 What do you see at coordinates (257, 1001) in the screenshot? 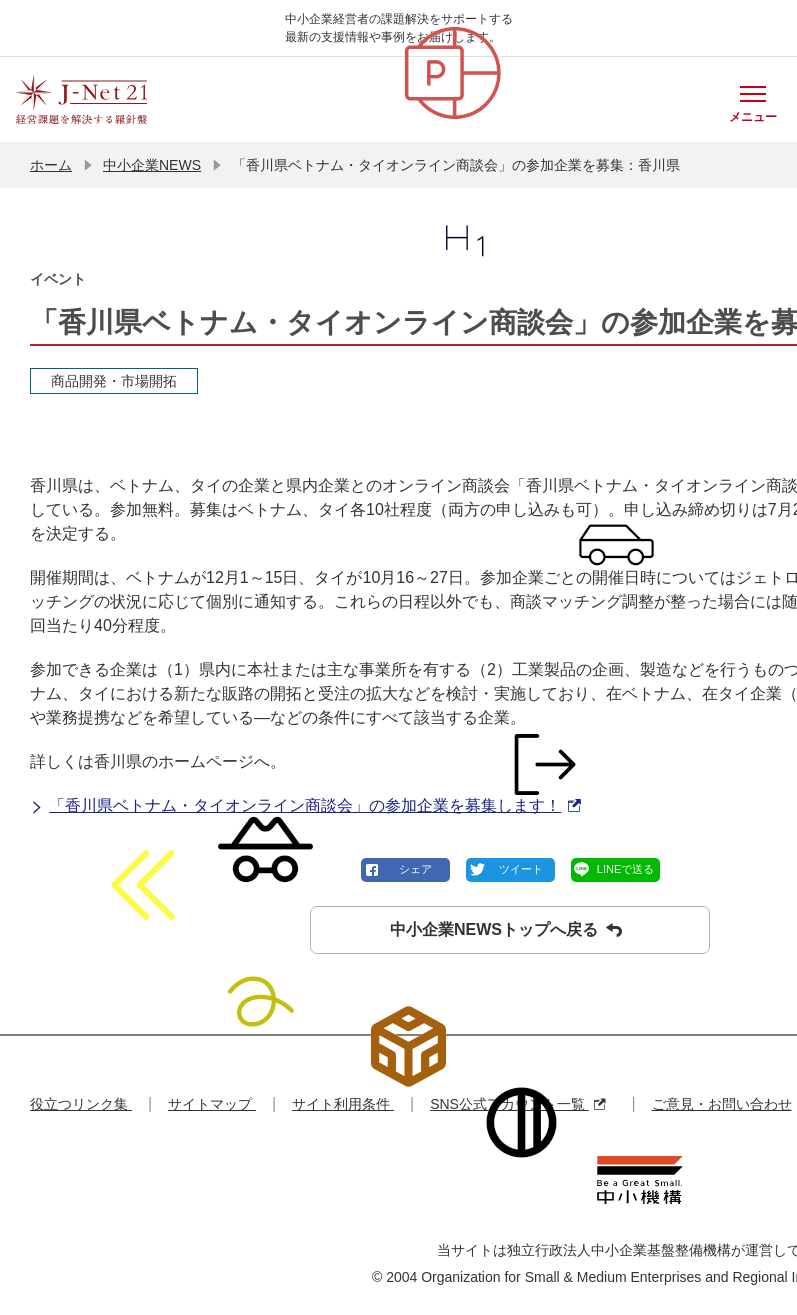
I see `toggle freehand drawing or scribble mode` at bounding box center [257, 1001].